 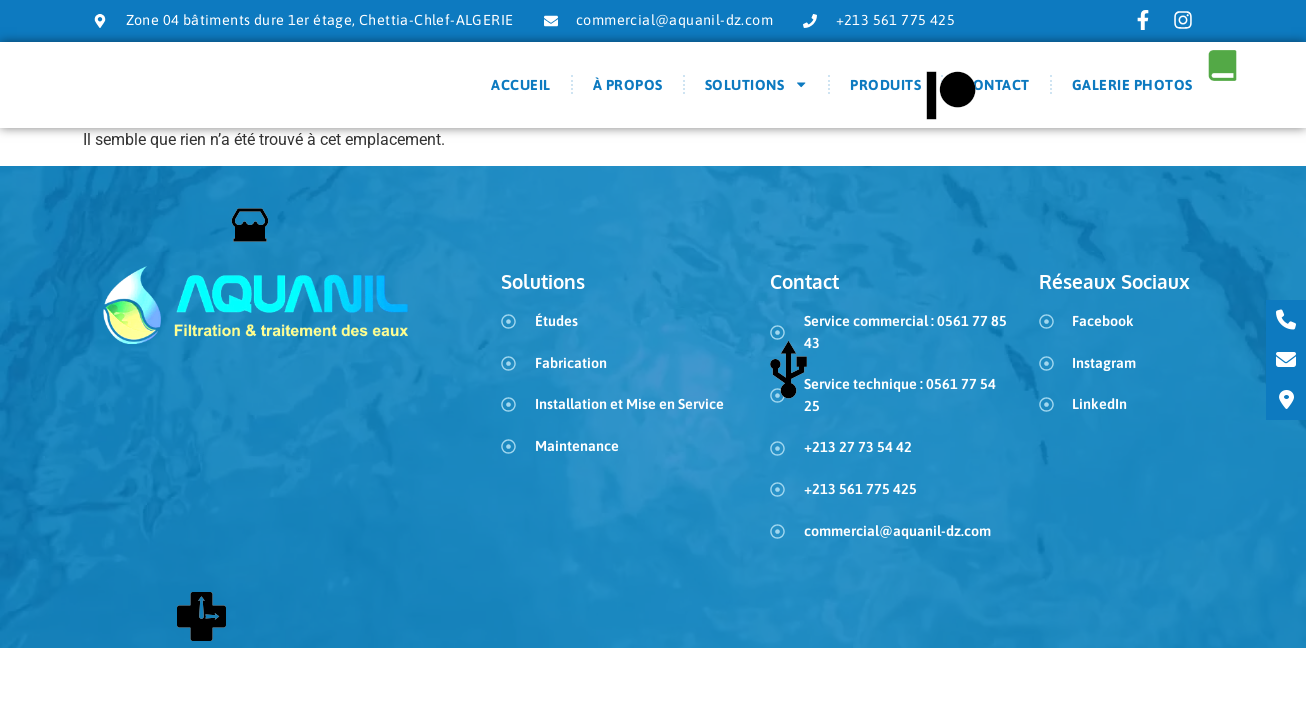 What do you see at coordinates (950, 95) in the screenshot?
I see `link to patreon profile or page` at bounding box center [950, 95].